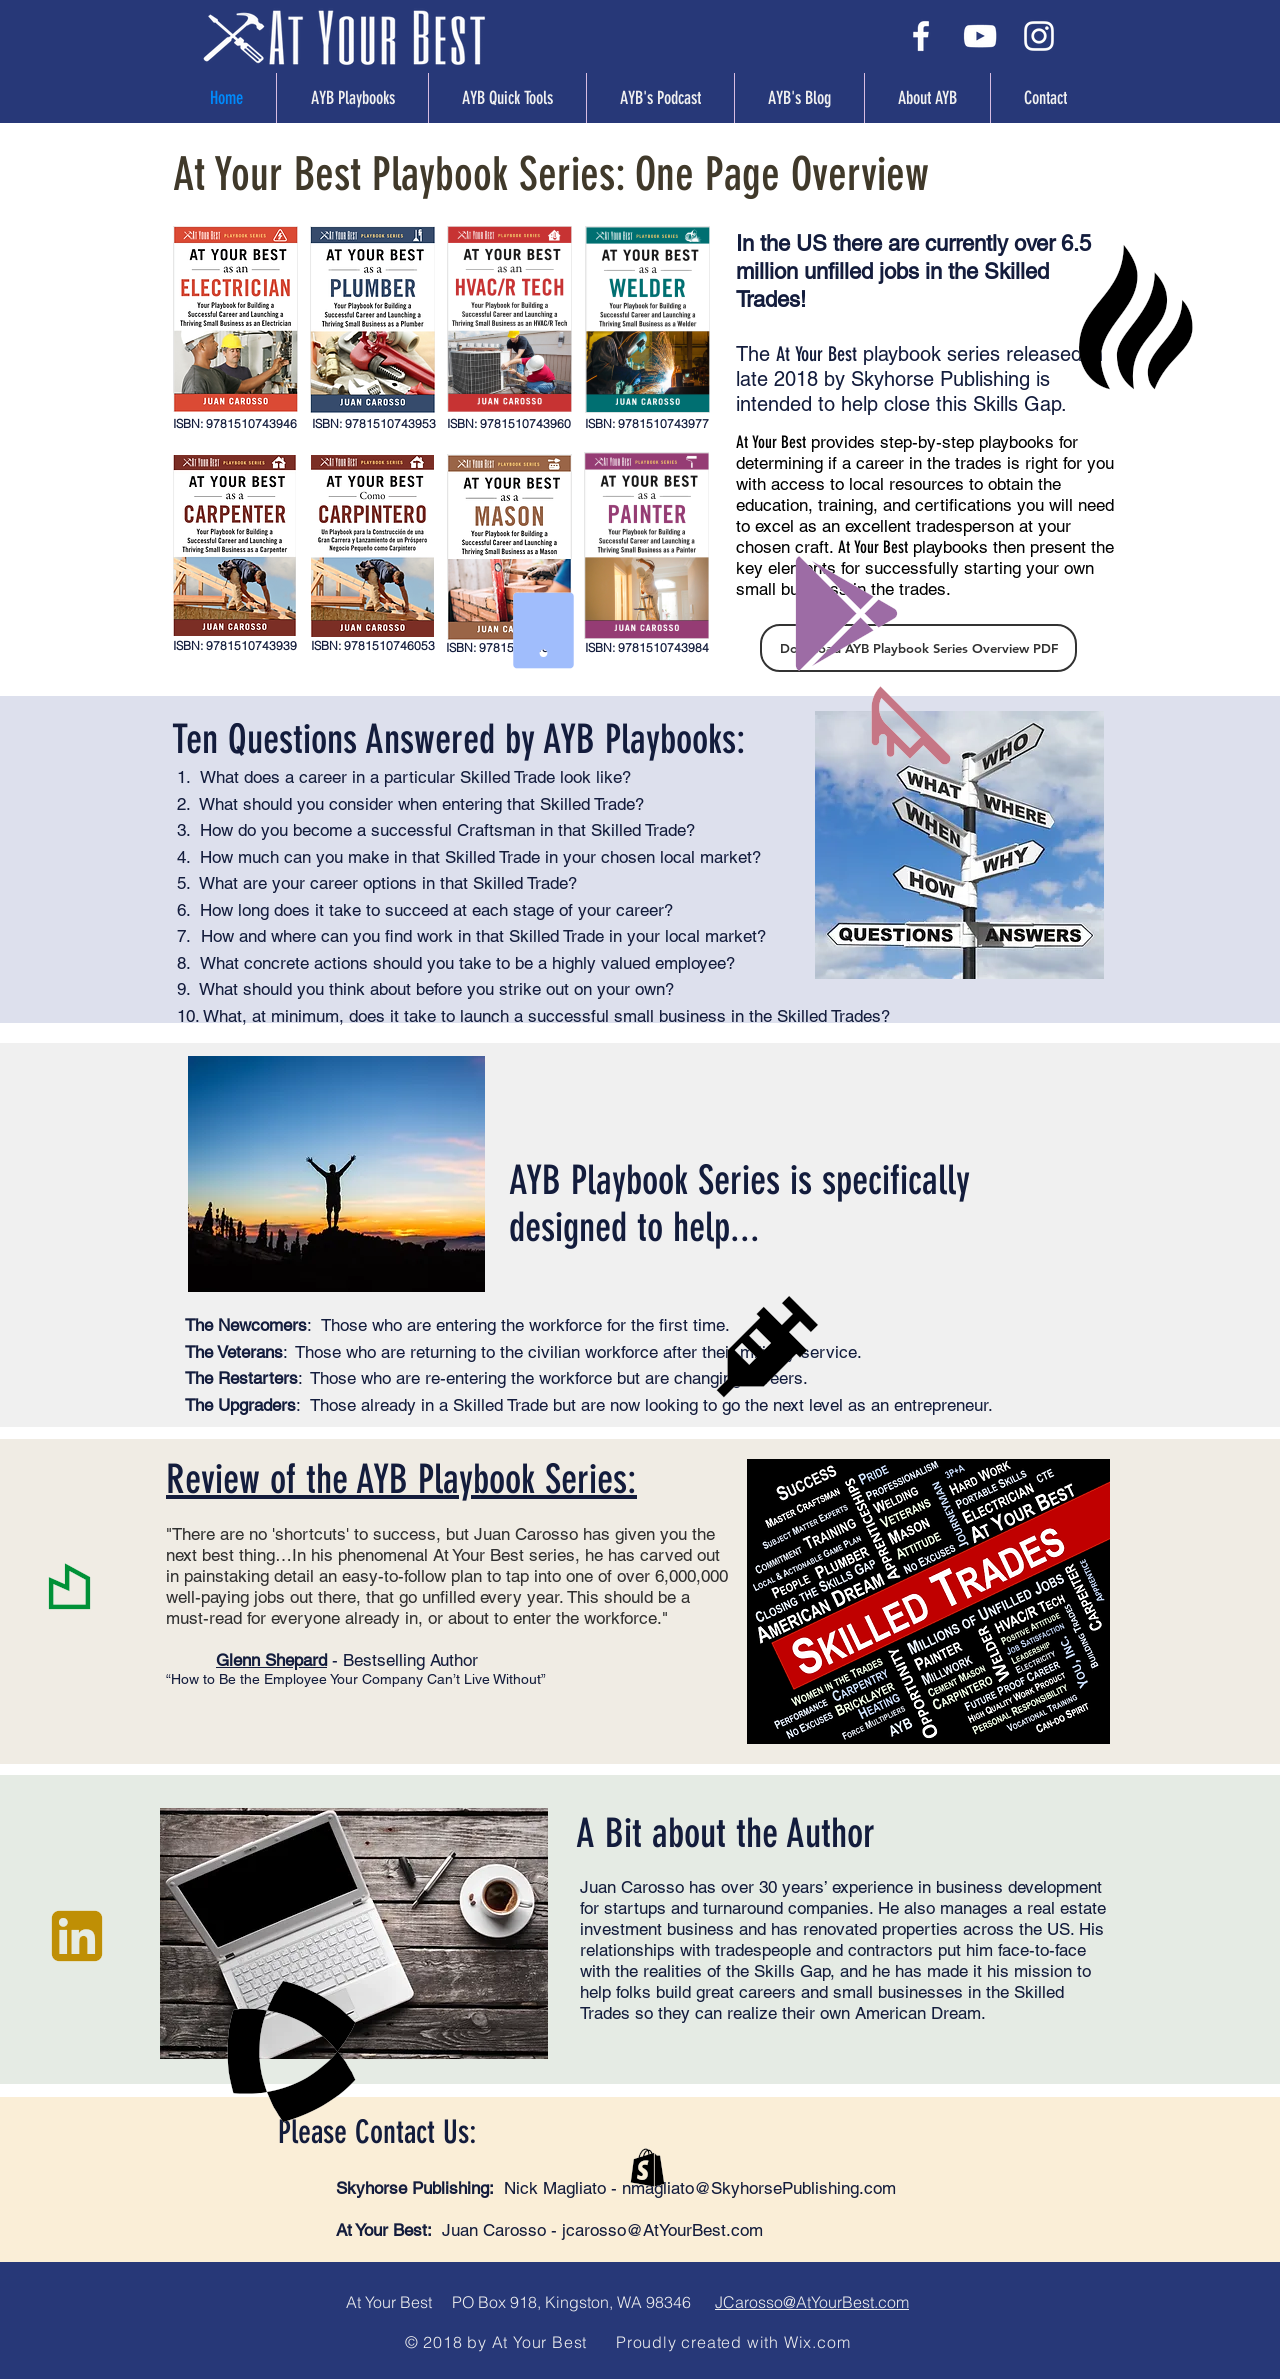  I want to click on view building or property details, so click(69, 1588).